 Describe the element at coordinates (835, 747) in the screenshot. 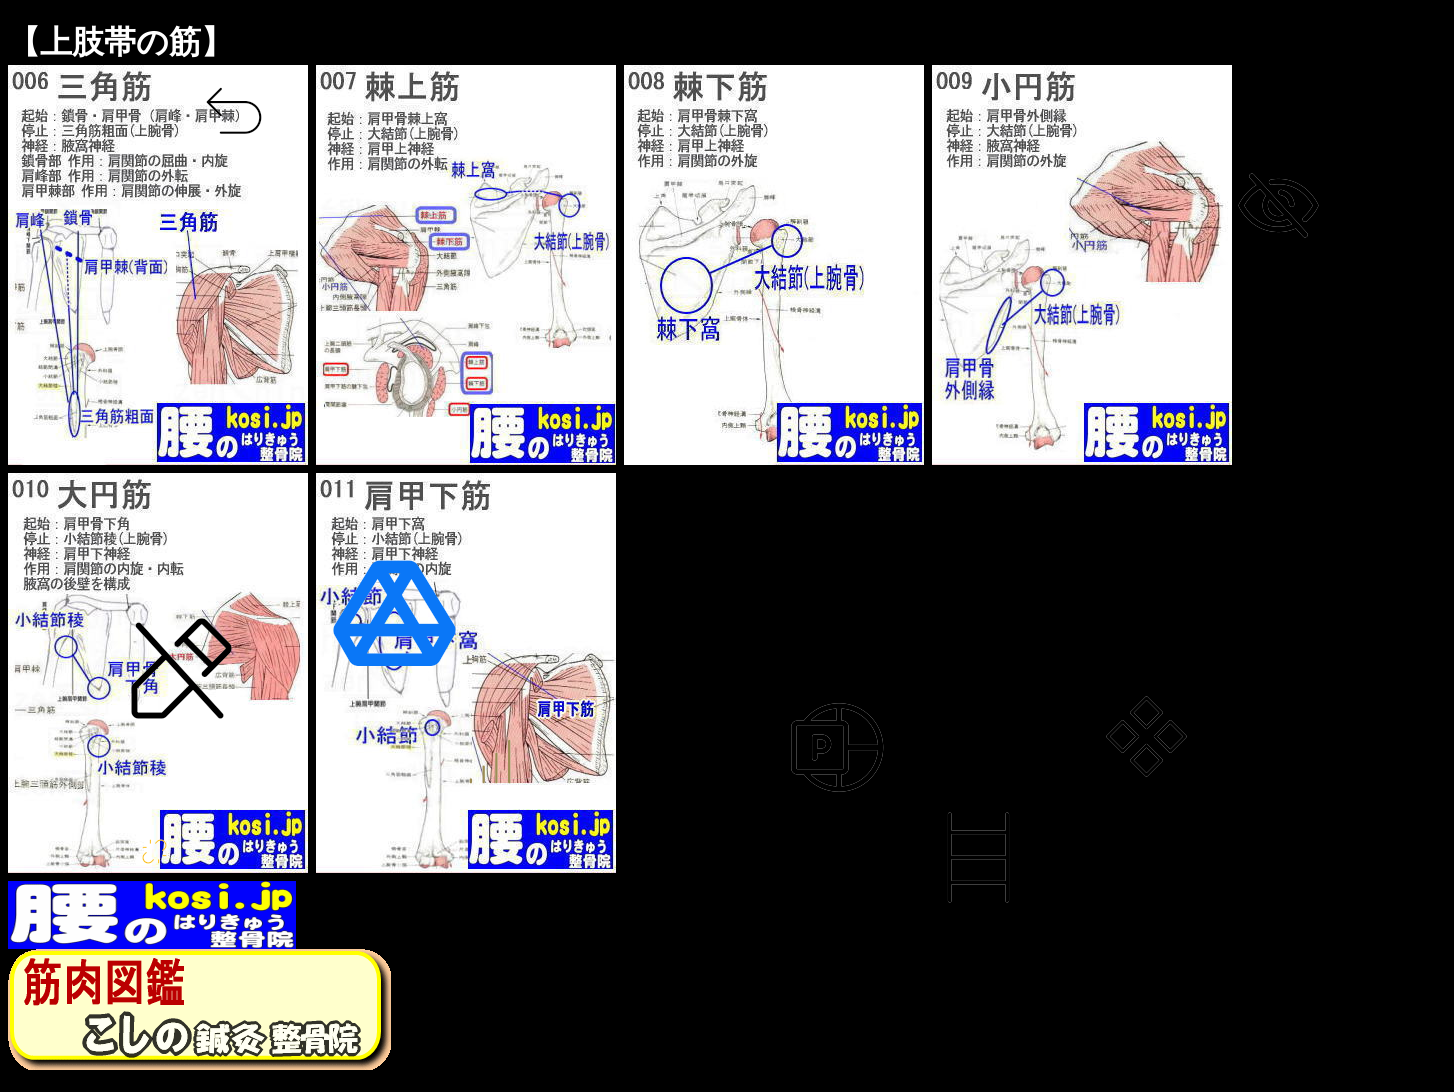

I see `open Microsoft PowerPoint` at that location.